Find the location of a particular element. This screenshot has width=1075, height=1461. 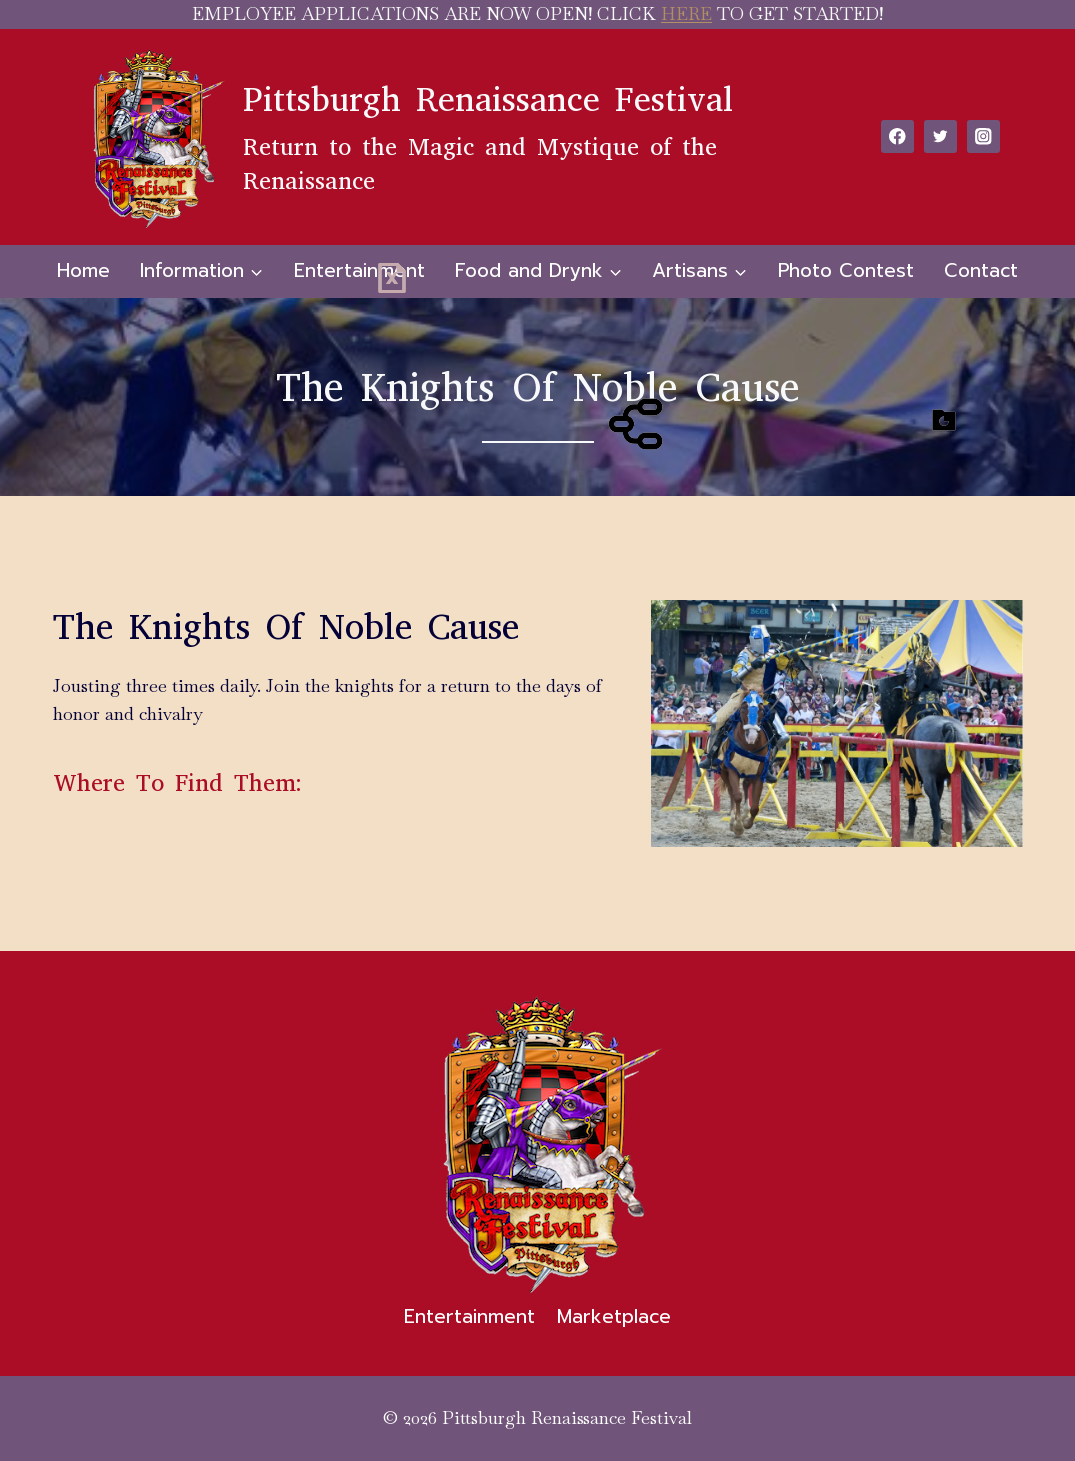

open folder containing charts or analytics is located at coordinates (944, 420).